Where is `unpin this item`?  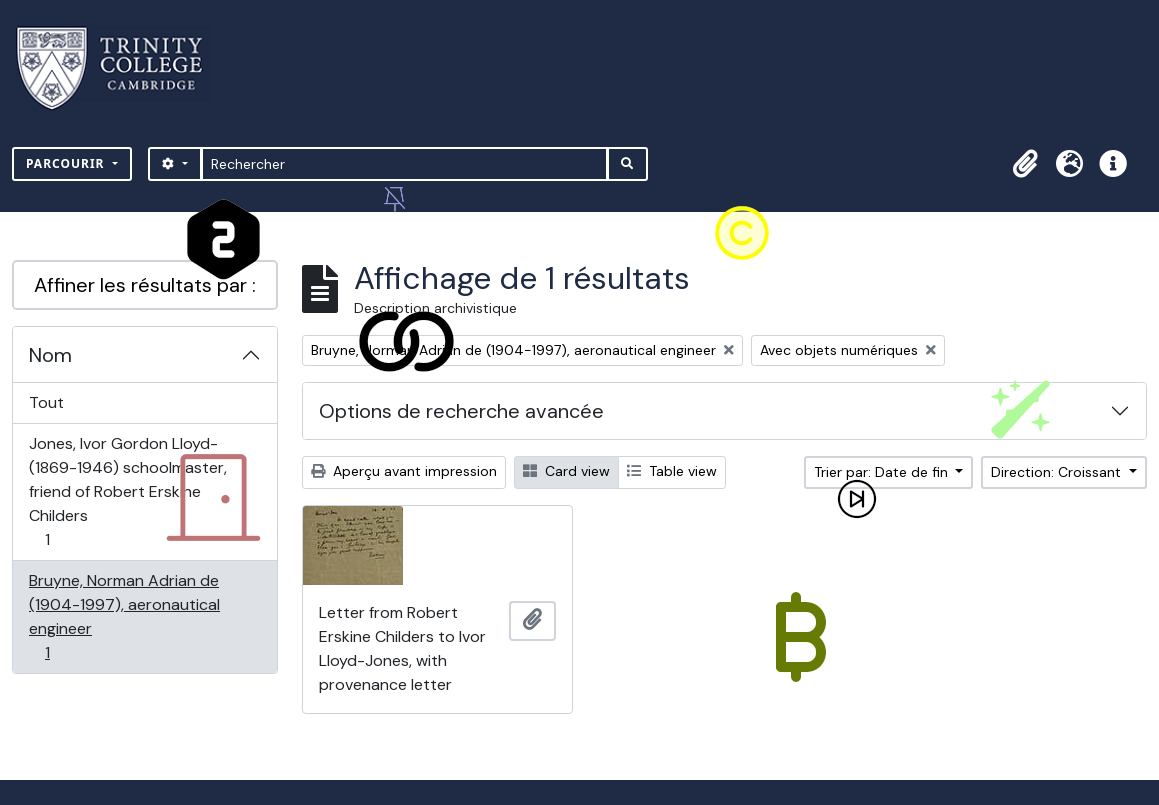 unpin this item is located at coordinates (395, 198).